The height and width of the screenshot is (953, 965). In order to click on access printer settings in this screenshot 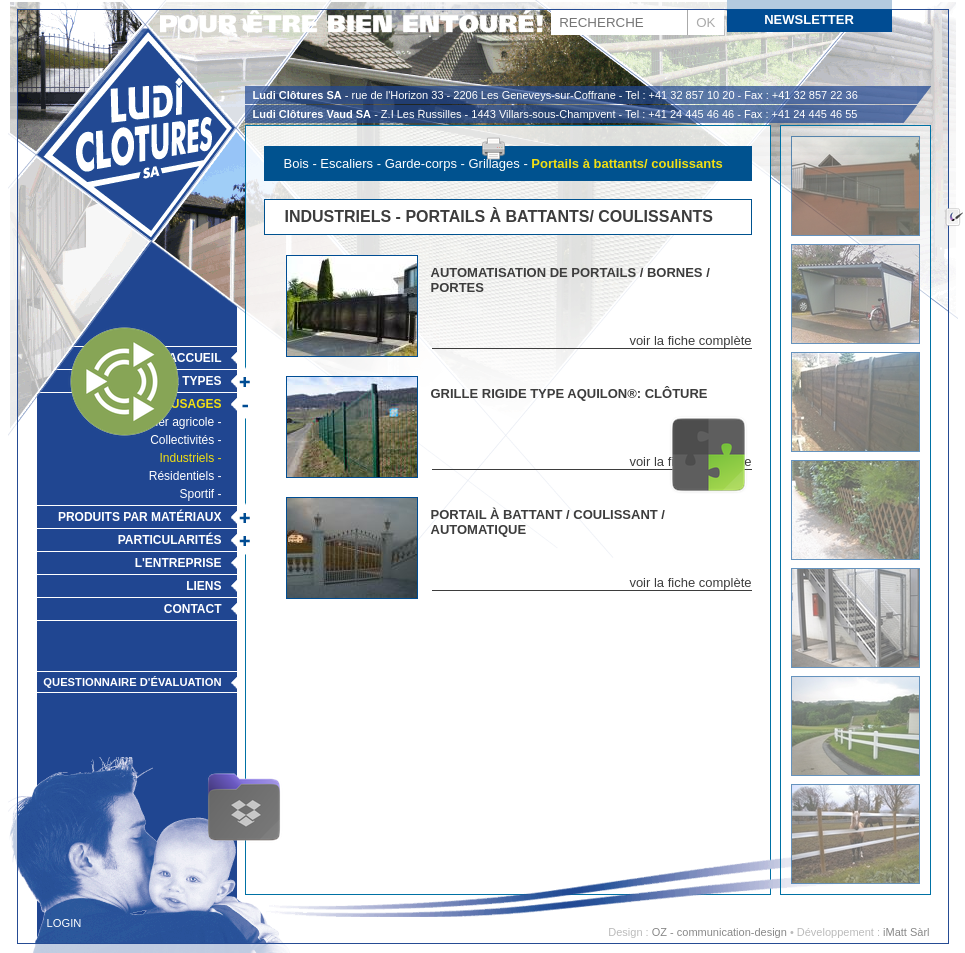, I will do `click(493, 148)`.